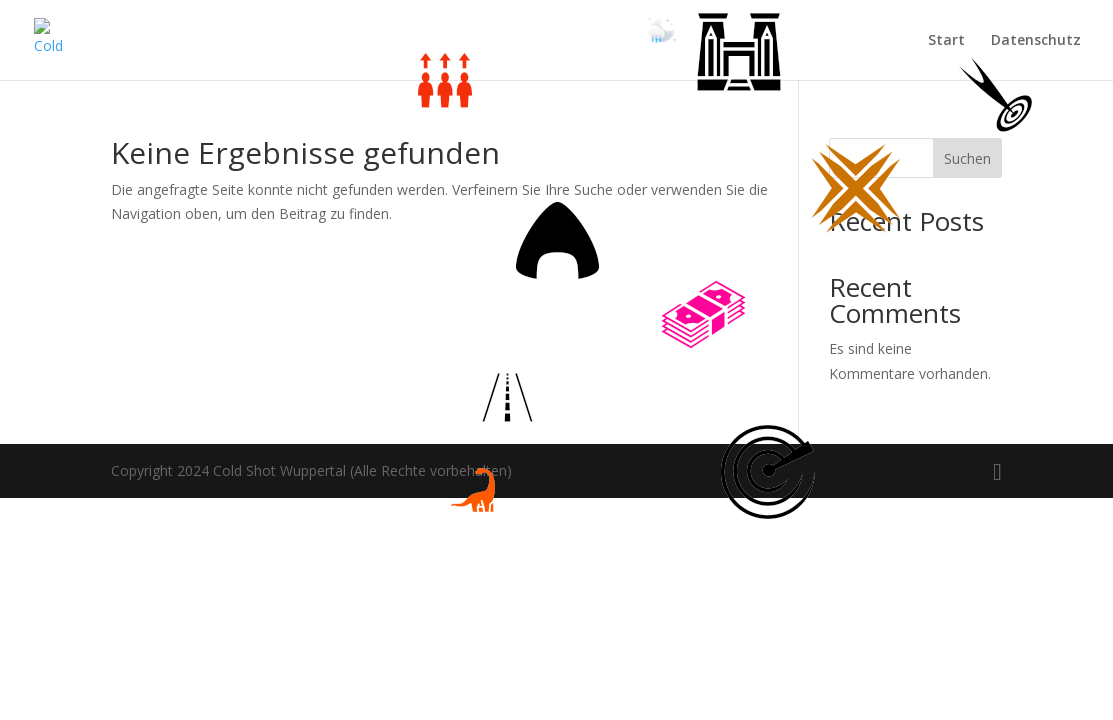 This screenshot has width=1113, height=720. Describe the element at coordinates (557, 237) in the screenshot. I see `onigiri or rice ball food item` at that location.